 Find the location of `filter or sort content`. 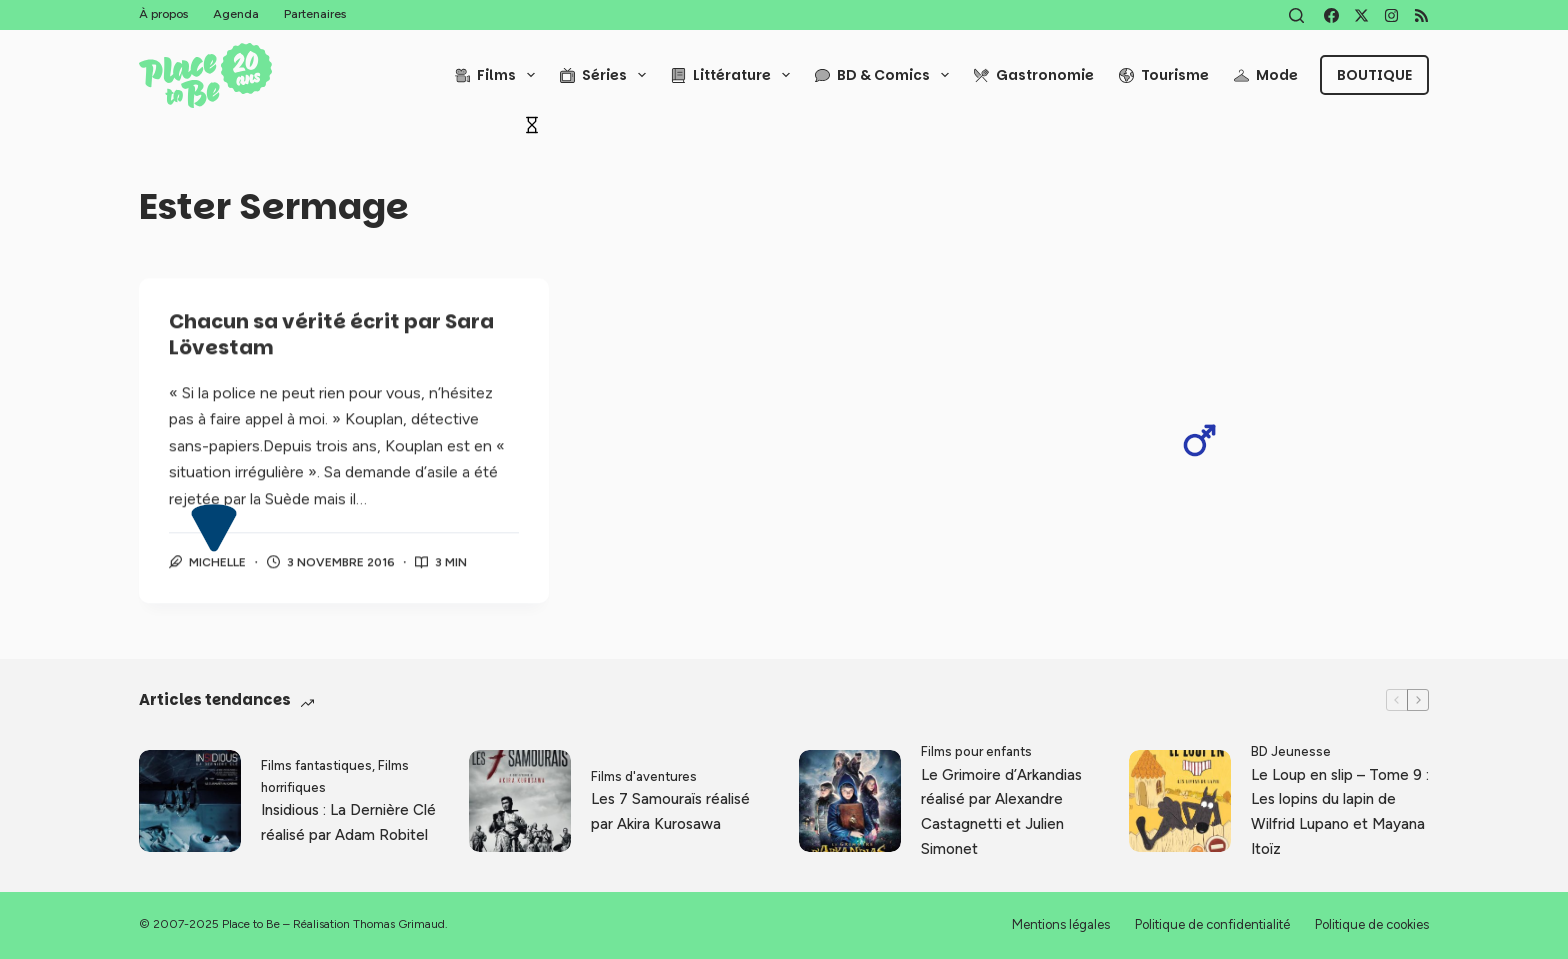

filter or sort content is located at coordinates (214, 529).